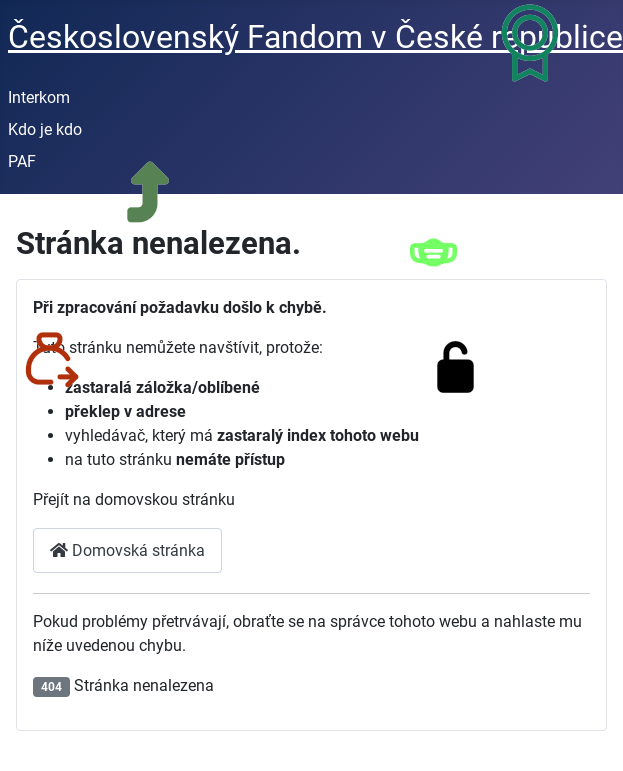 This screenshot has height=771, width=623. Describe the element at coordinates (49, 358) in the screenshot. I see `transfer funds to another account` at that location.